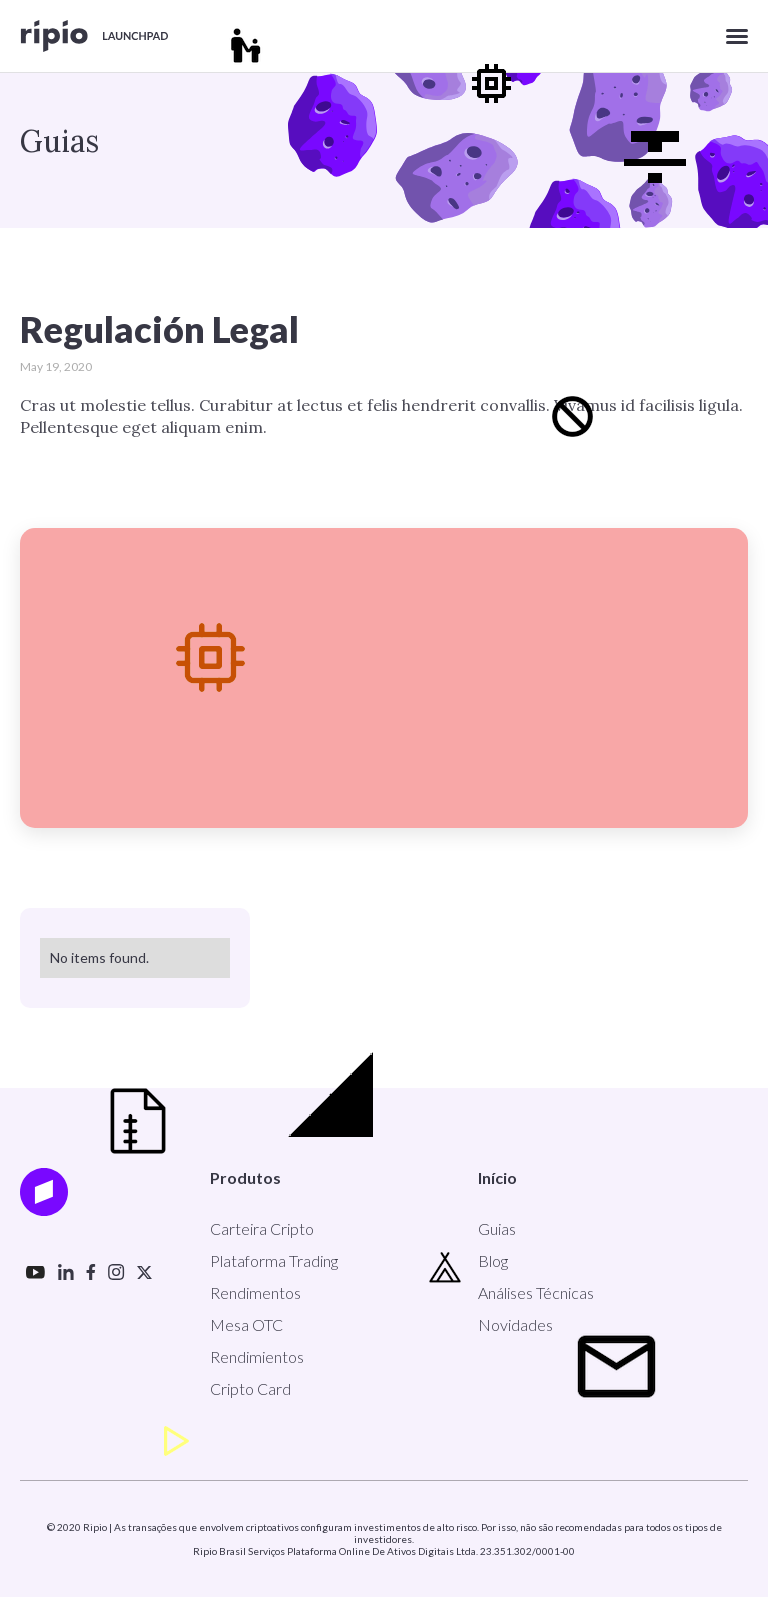 The image size is (768, 1597). I want to click on play media or start playback, so click(174, 1441).